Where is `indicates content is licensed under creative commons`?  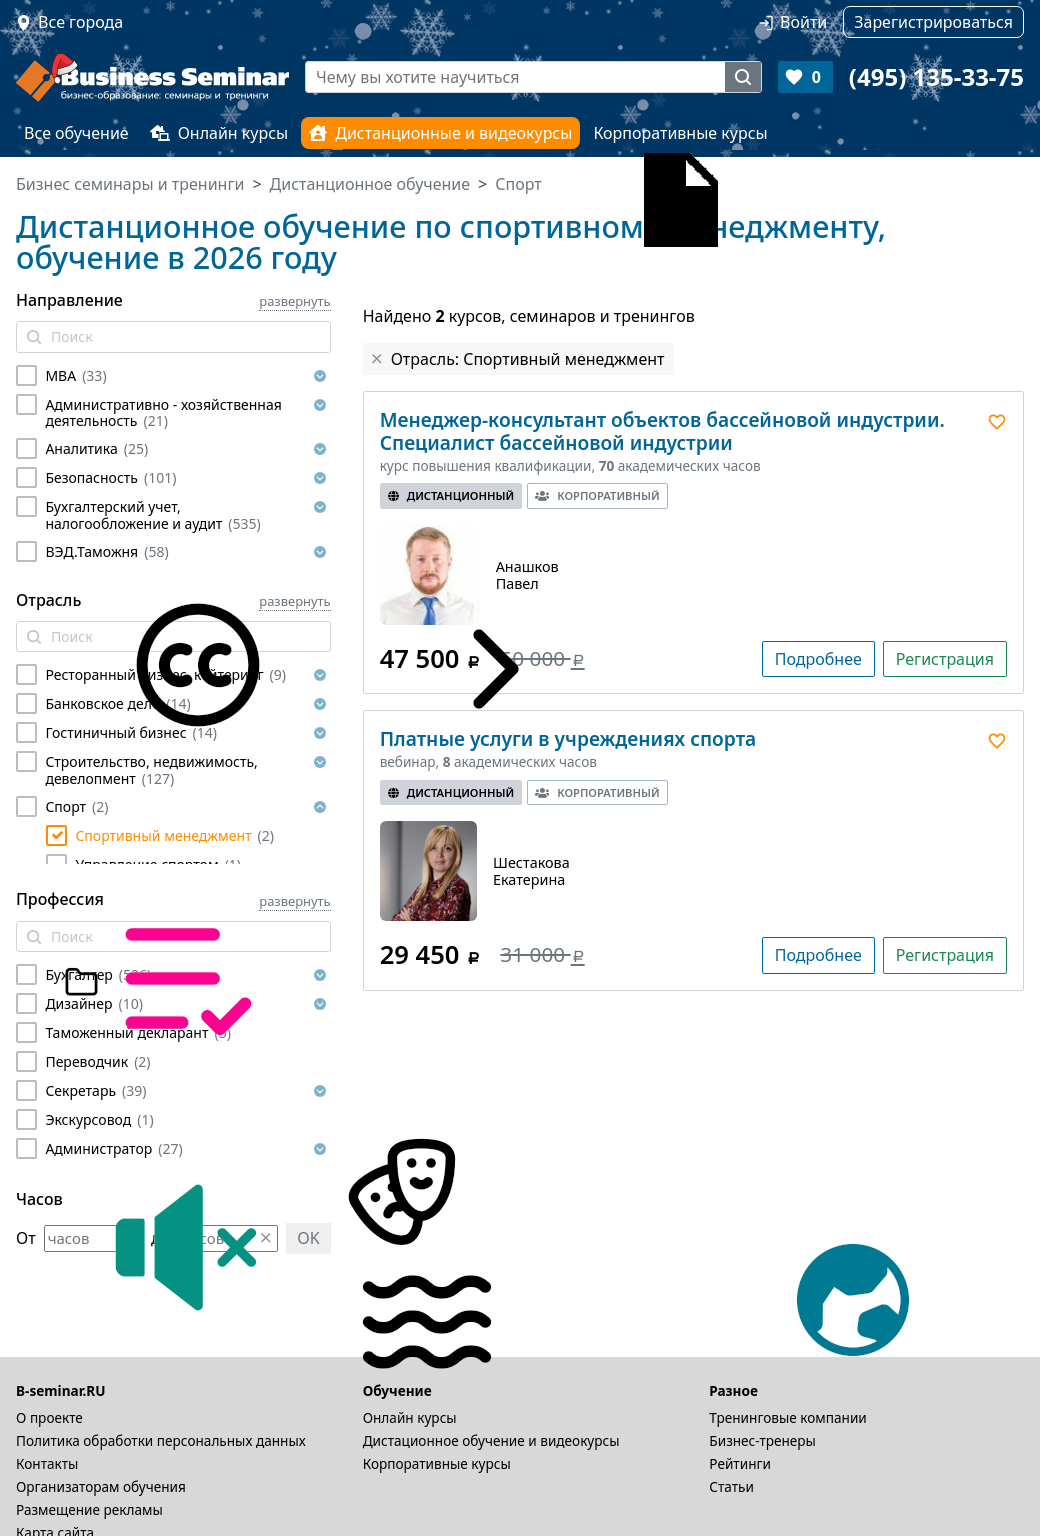
indicates content is licensed under creative commons is located at coordinates (198, 665).